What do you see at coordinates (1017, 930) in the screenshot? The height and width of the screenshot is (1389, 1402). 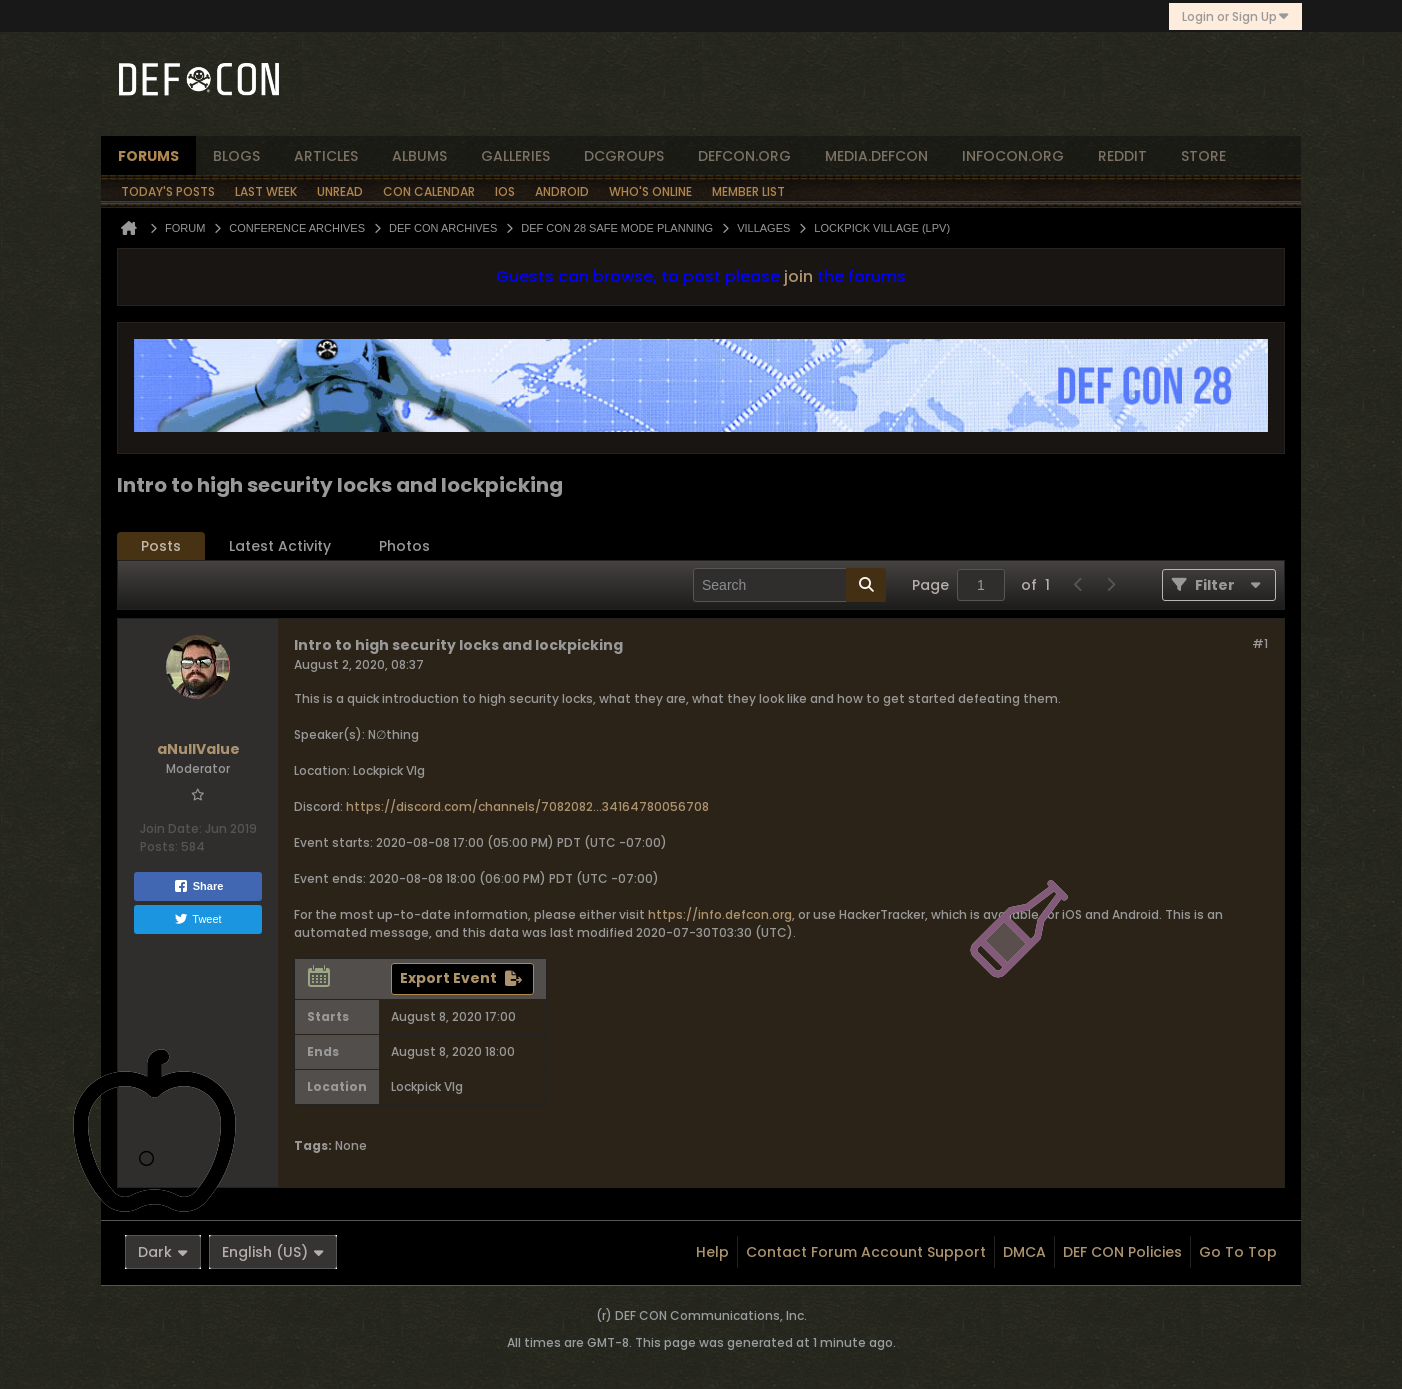 I see `browse alcoholic beverage options` at bounding box center [1017, 930].